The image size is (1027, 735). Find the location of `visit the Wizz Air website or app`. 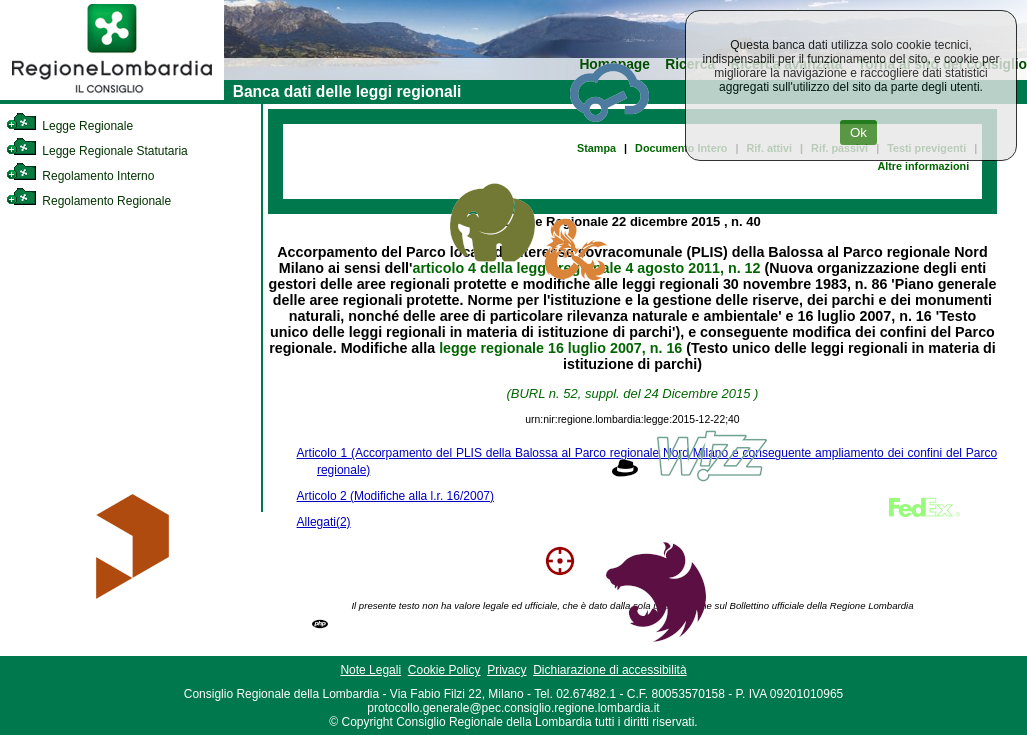

visit the Wizz Air website or app is located at coordinates (712, 456).